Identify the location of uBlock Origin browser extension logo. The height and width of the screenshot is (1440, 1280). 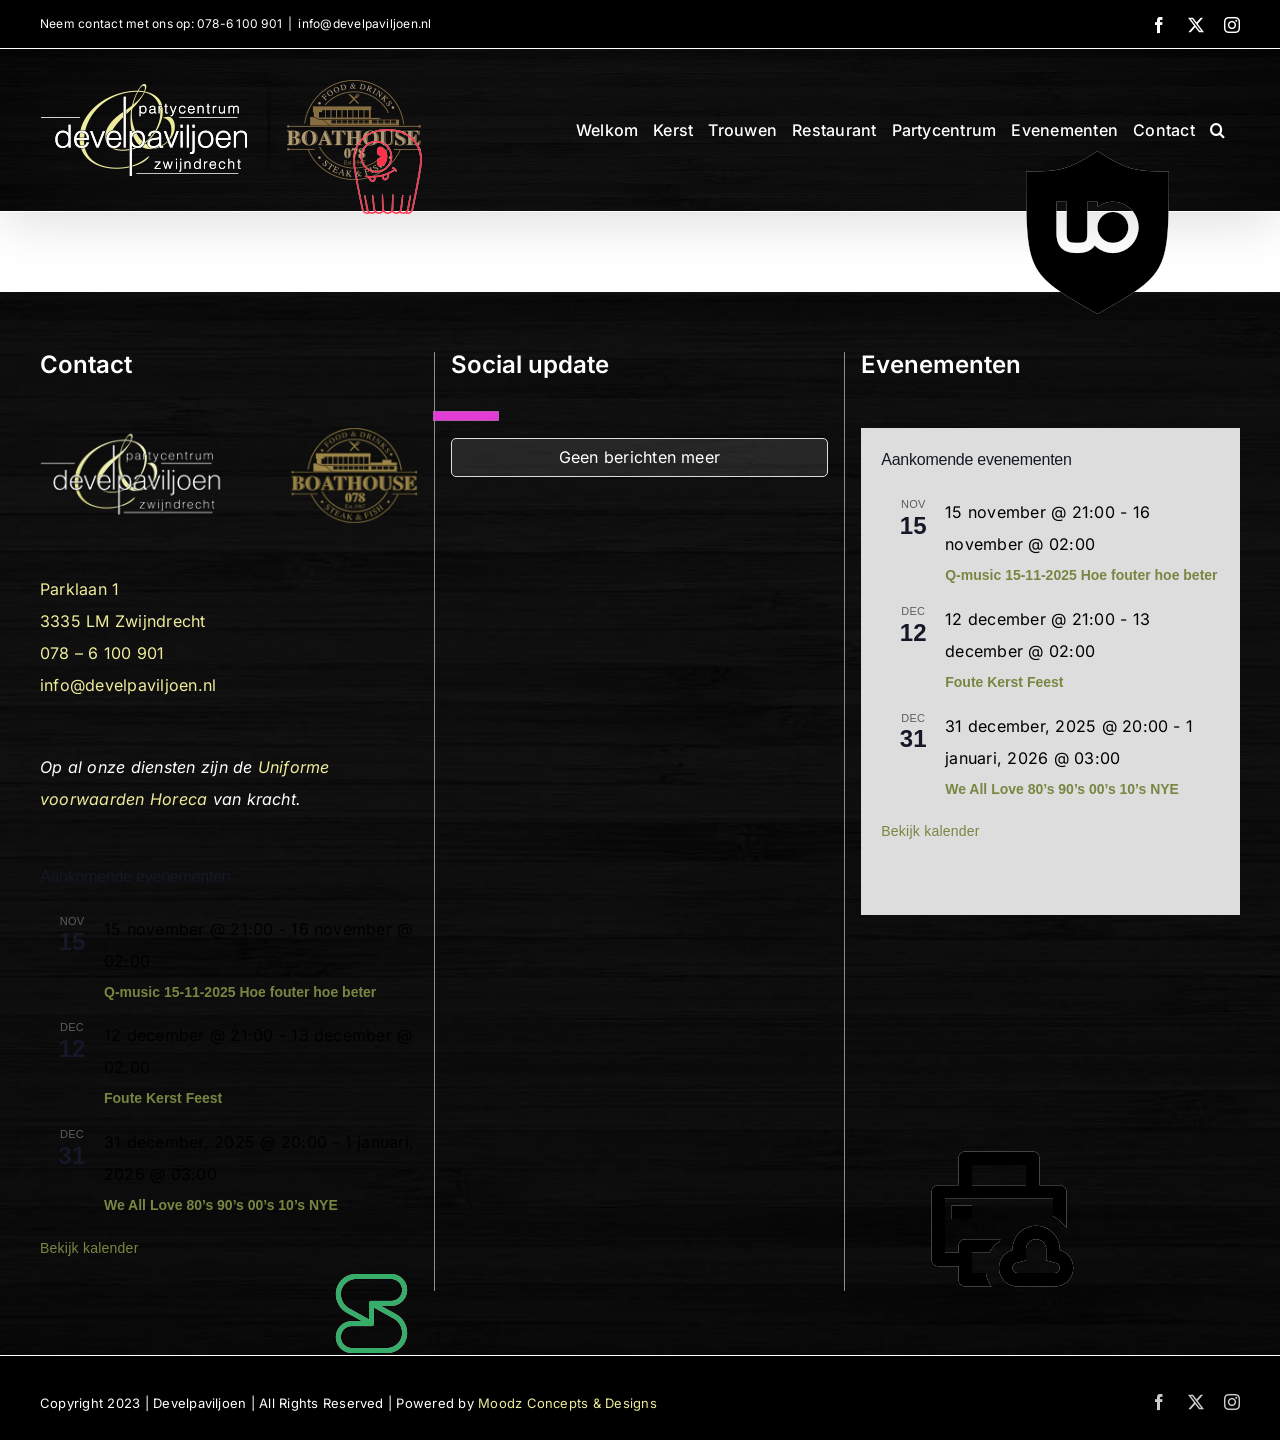
(1097, 232).